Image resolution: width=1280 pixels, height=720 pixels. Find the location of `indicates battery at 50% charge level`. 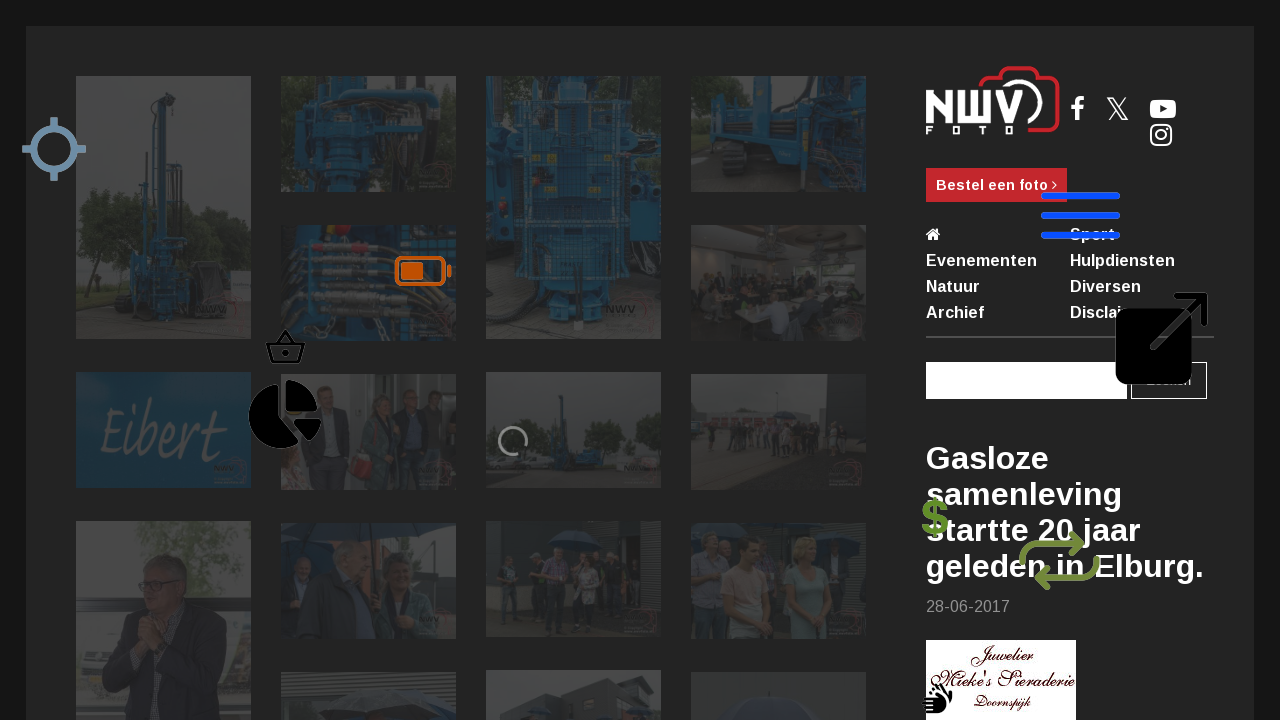

indicates battery at 50% charge level is located at coordinates (423, 271).